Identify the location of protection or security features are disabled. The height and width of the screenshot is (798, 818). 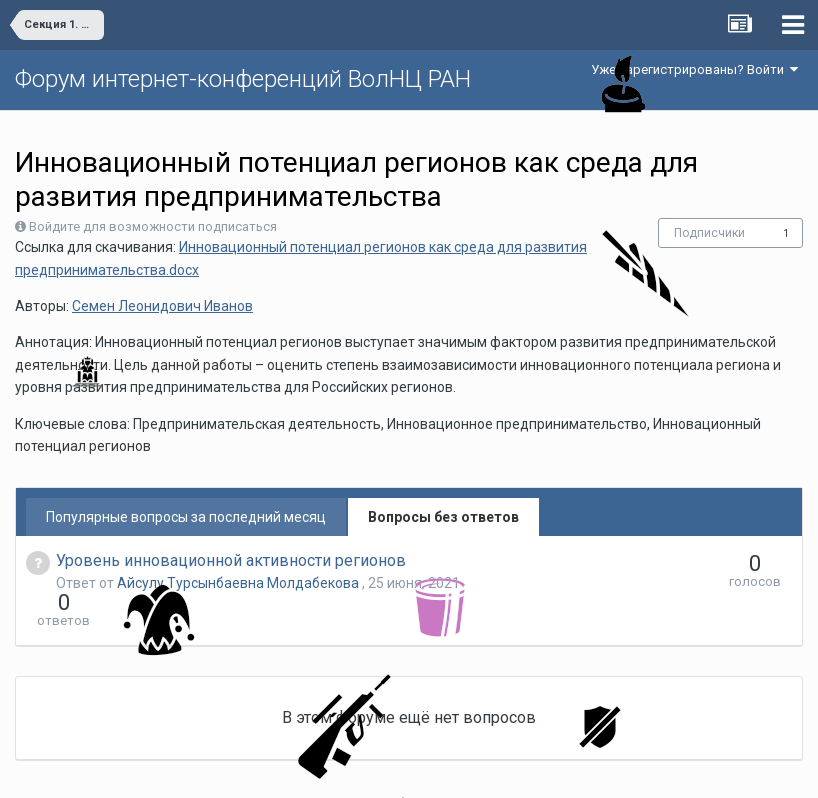
(600, 727).